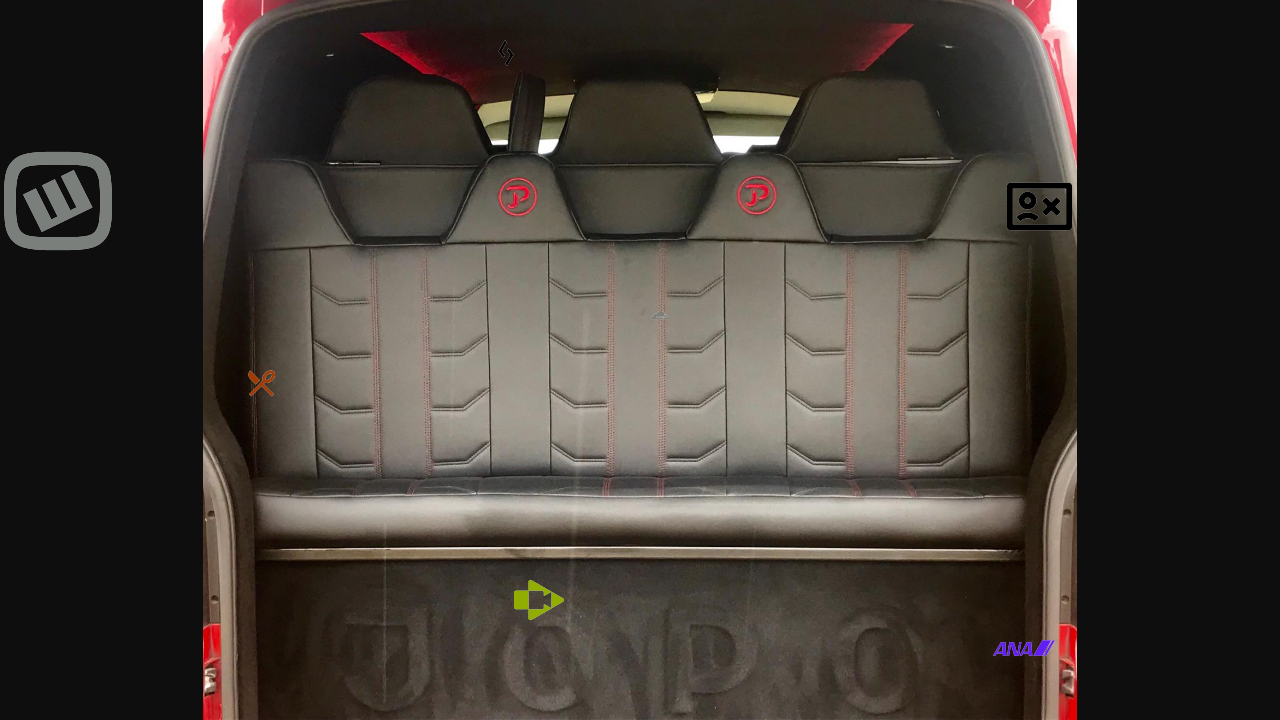 The height and width of the screenshot is (720, 1280). What do you see at coordinates (1039, 206) in the screenshot?
I see `expired pass or credential` at bounding box center [1039, 206].